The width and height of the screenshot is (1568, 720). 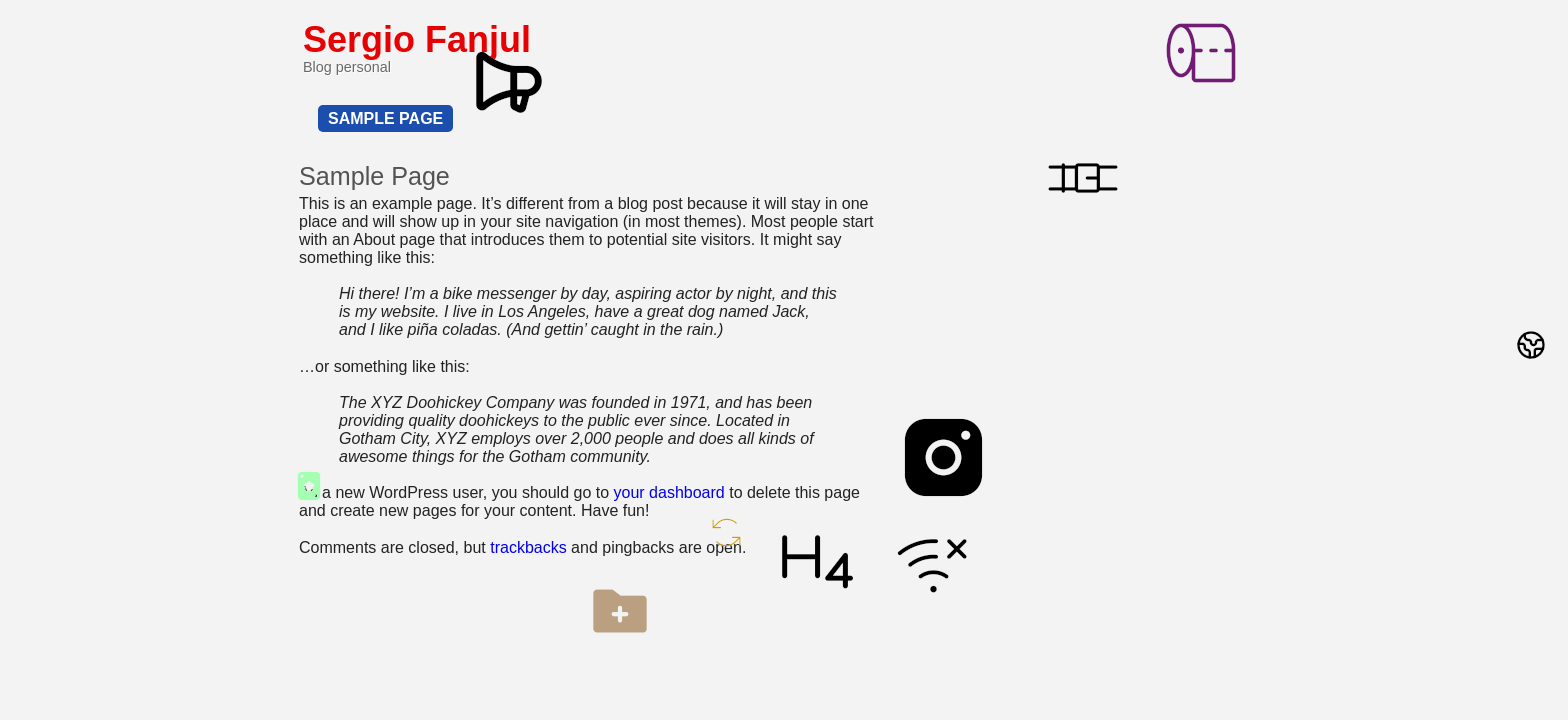 I want to click on no wifi connection available, so click(x=933, y=564).